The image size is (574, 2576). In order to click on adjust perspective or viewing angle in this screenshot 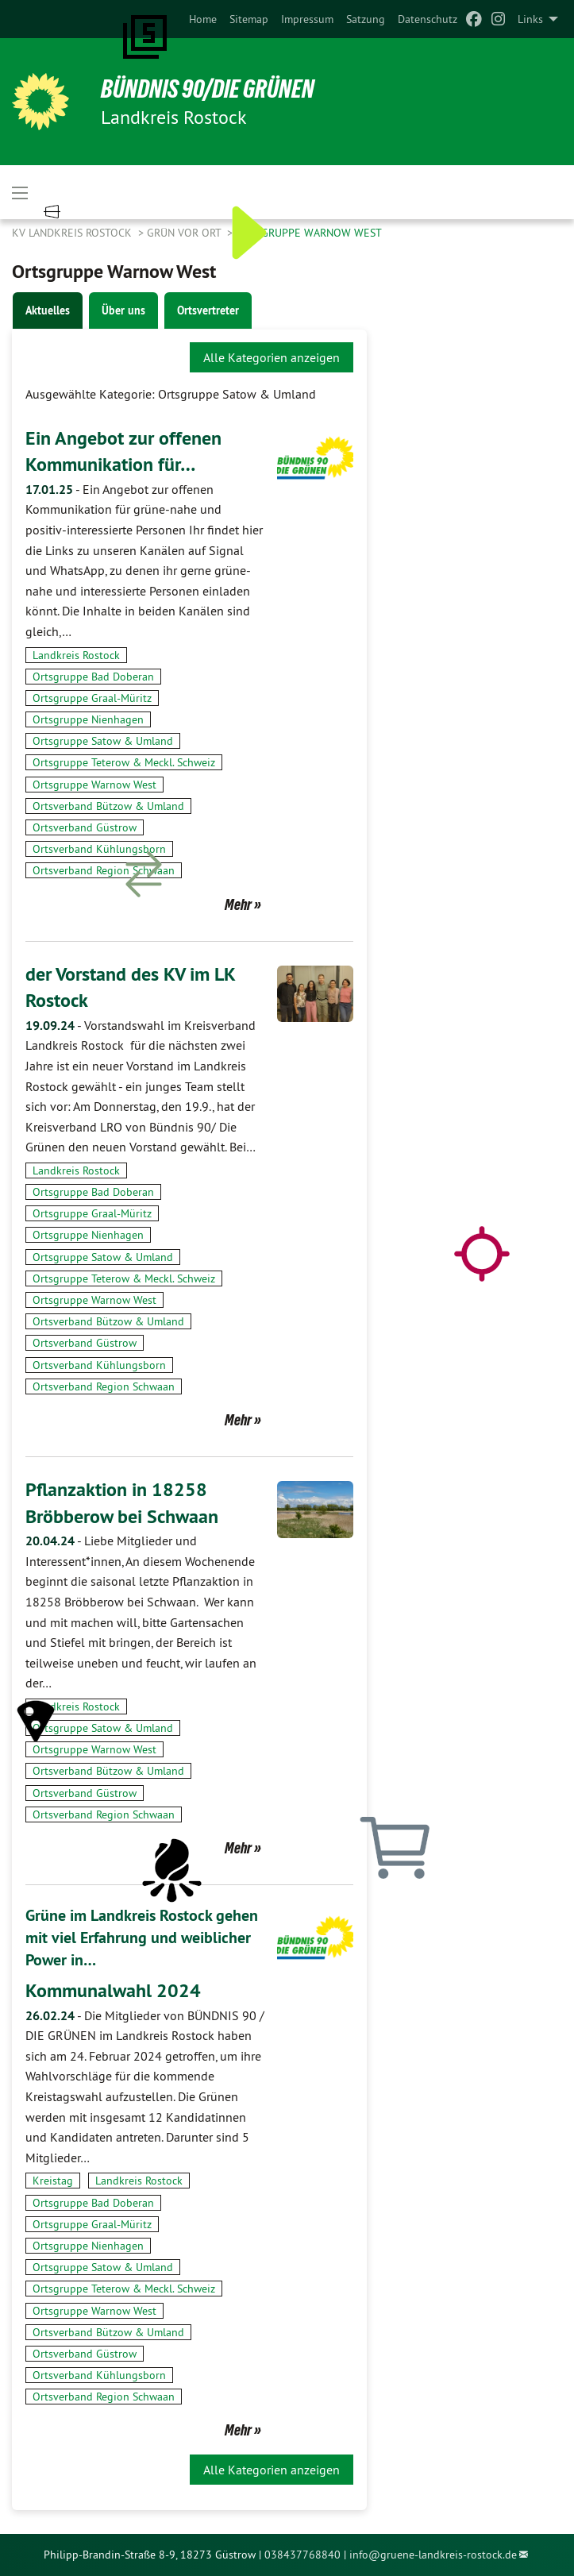, I will do `click(52, 211)`.